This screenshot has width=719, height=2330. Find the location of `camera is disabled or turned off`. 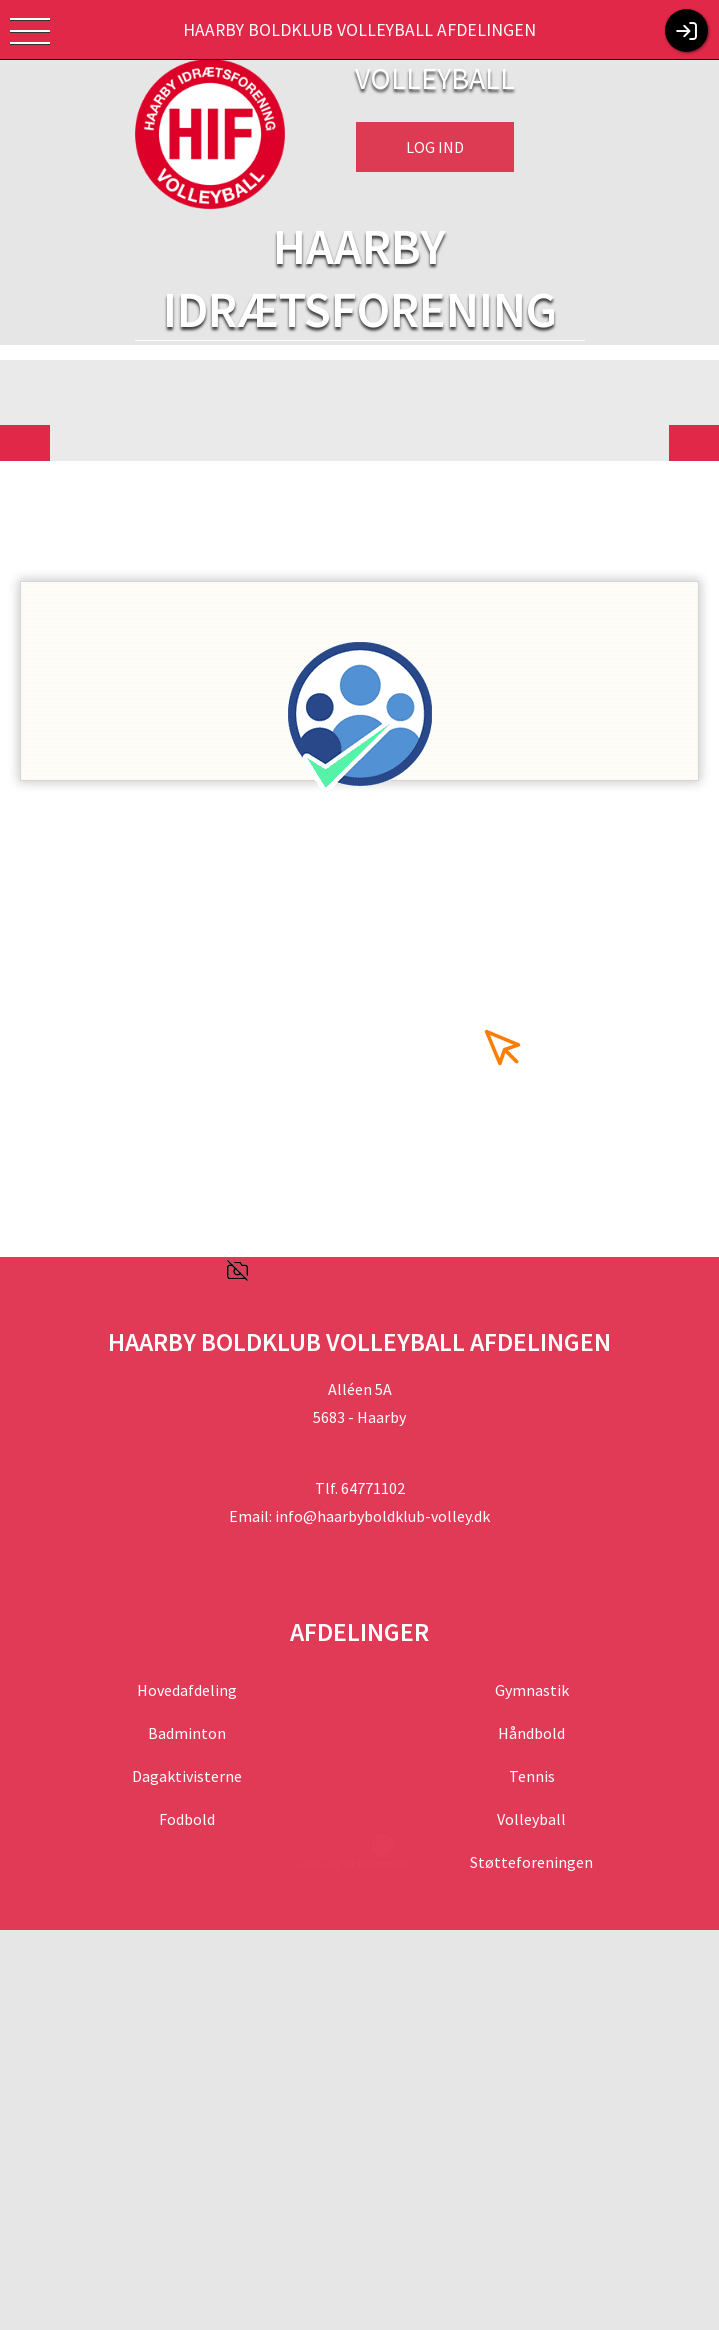

camera is disabled or turned off is located at coordinates (237, 1270).